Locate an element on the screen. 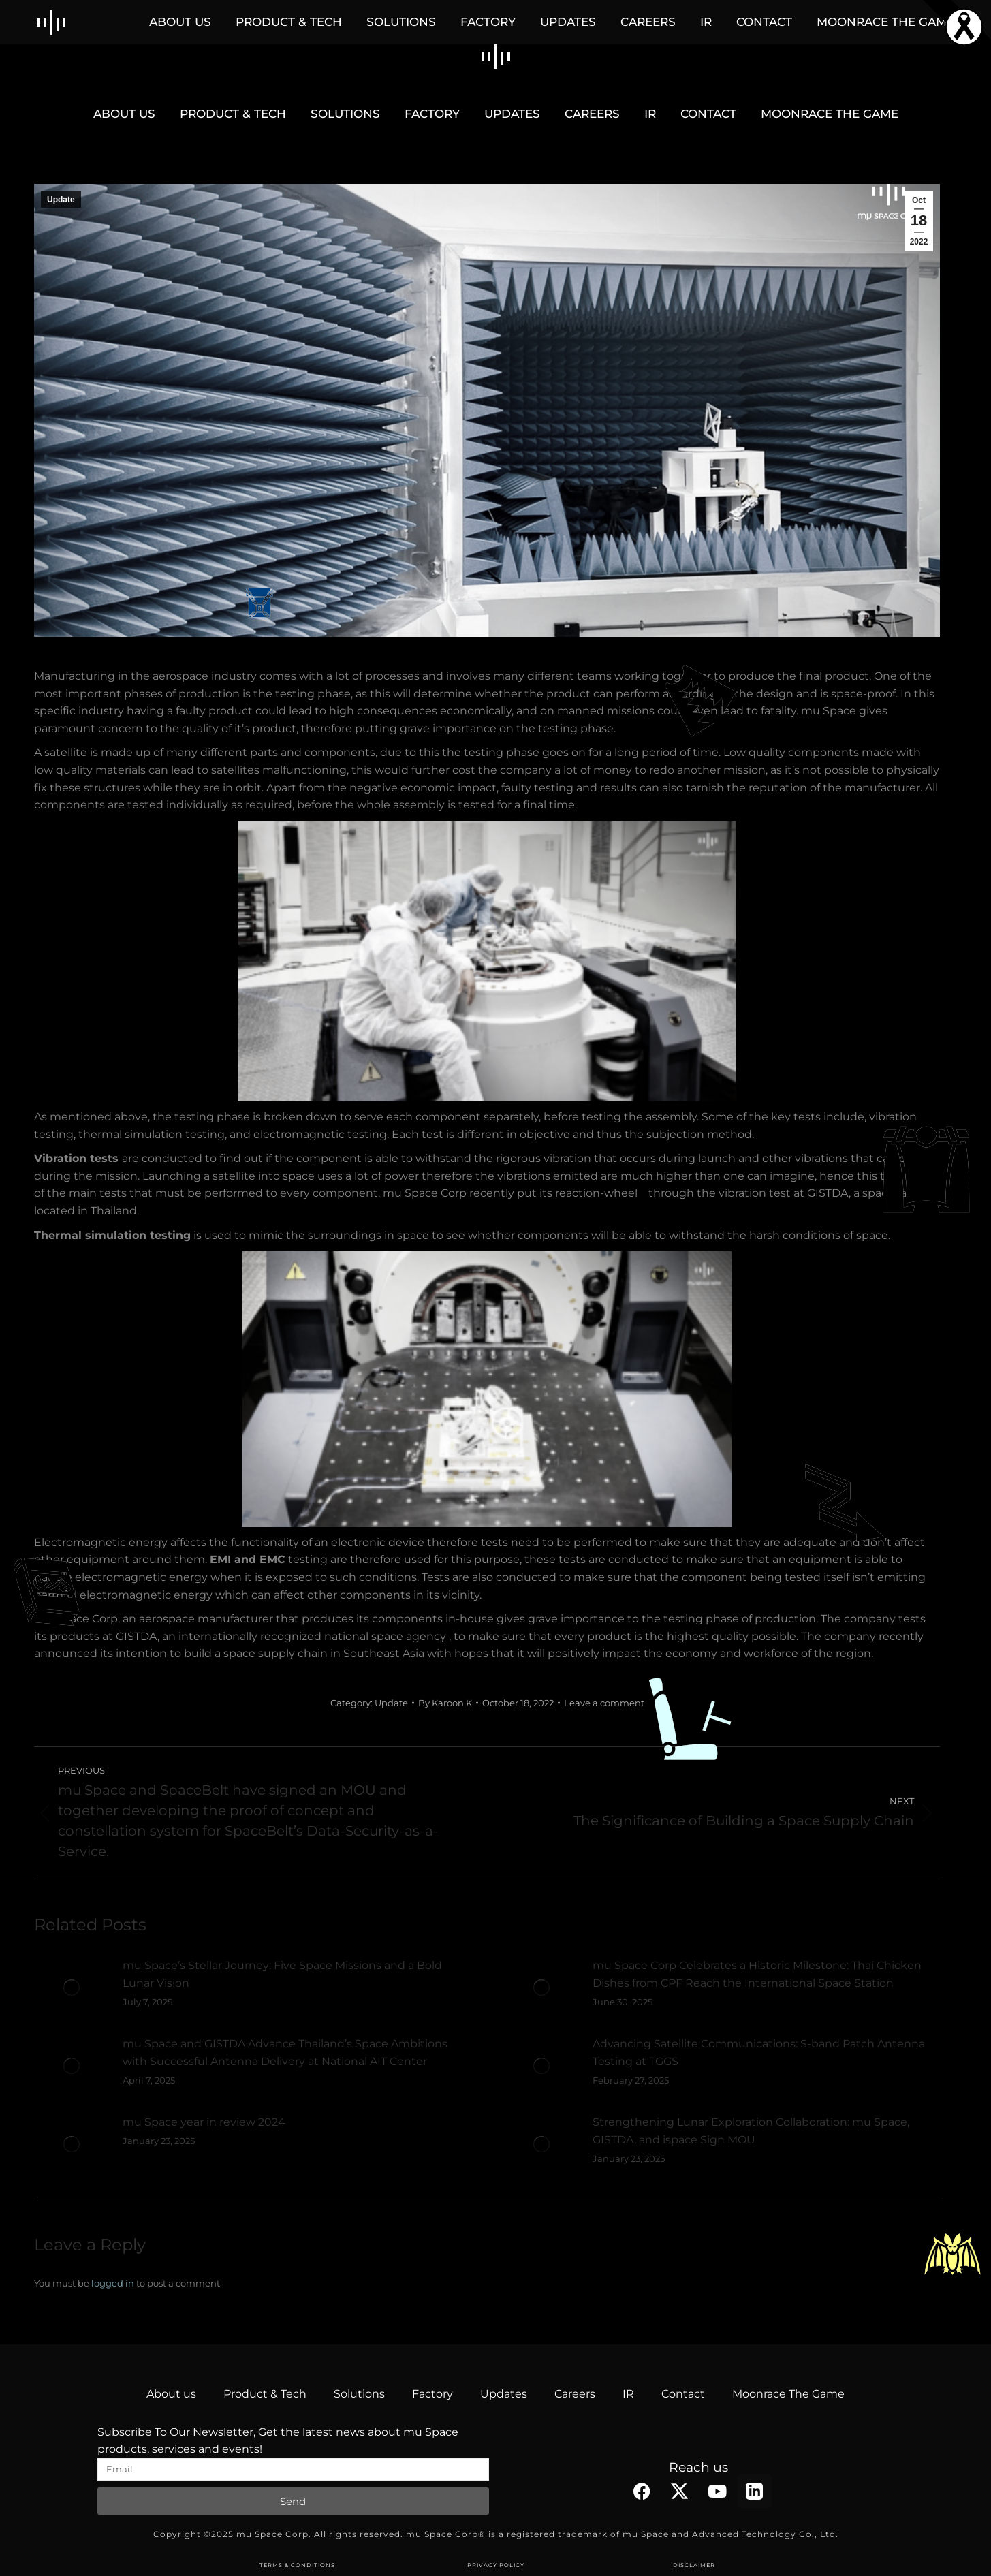 This screenshot has height=2576, width=991. adjust vehicle seat position is located at coordinates (689, 1719).